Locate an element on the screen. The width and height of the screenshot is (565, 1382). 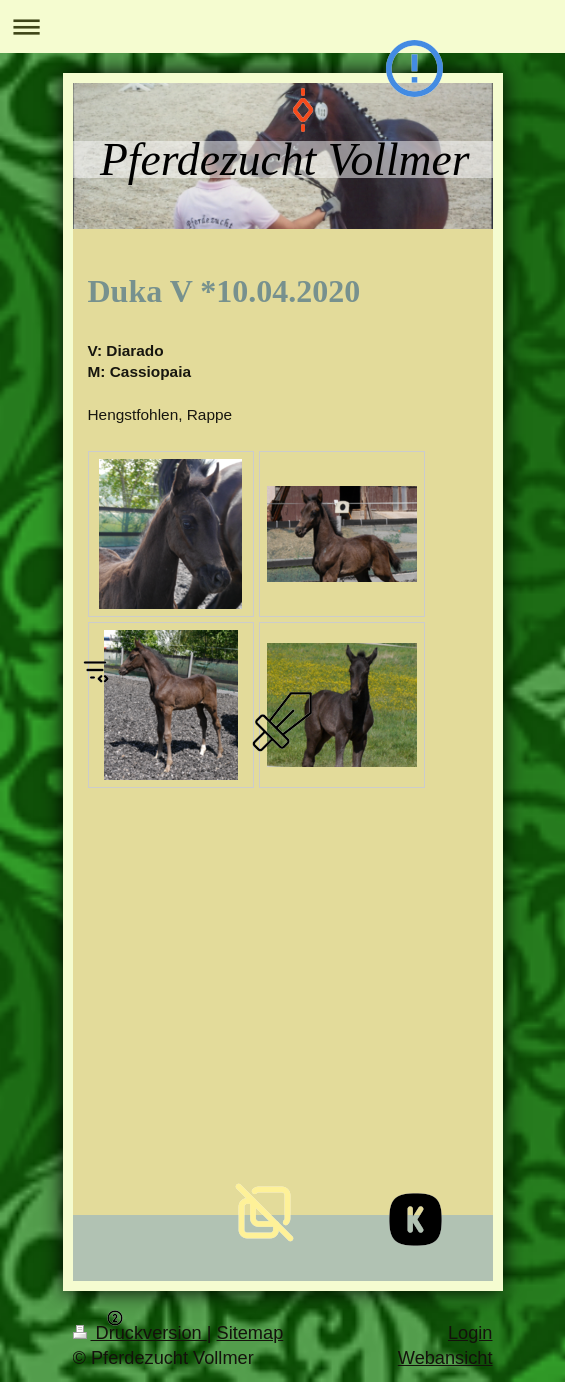
disable layer view is located at coordinates (264, 1212).